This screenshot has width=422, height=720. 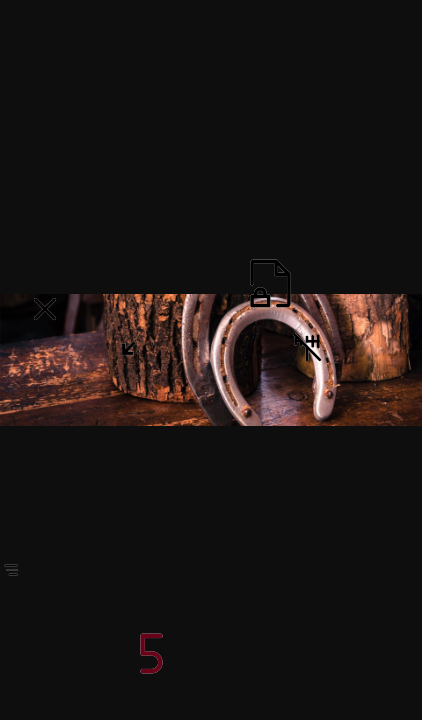 I want to click on indicates no signal or connection unavailable, so click(x=307, y=347).